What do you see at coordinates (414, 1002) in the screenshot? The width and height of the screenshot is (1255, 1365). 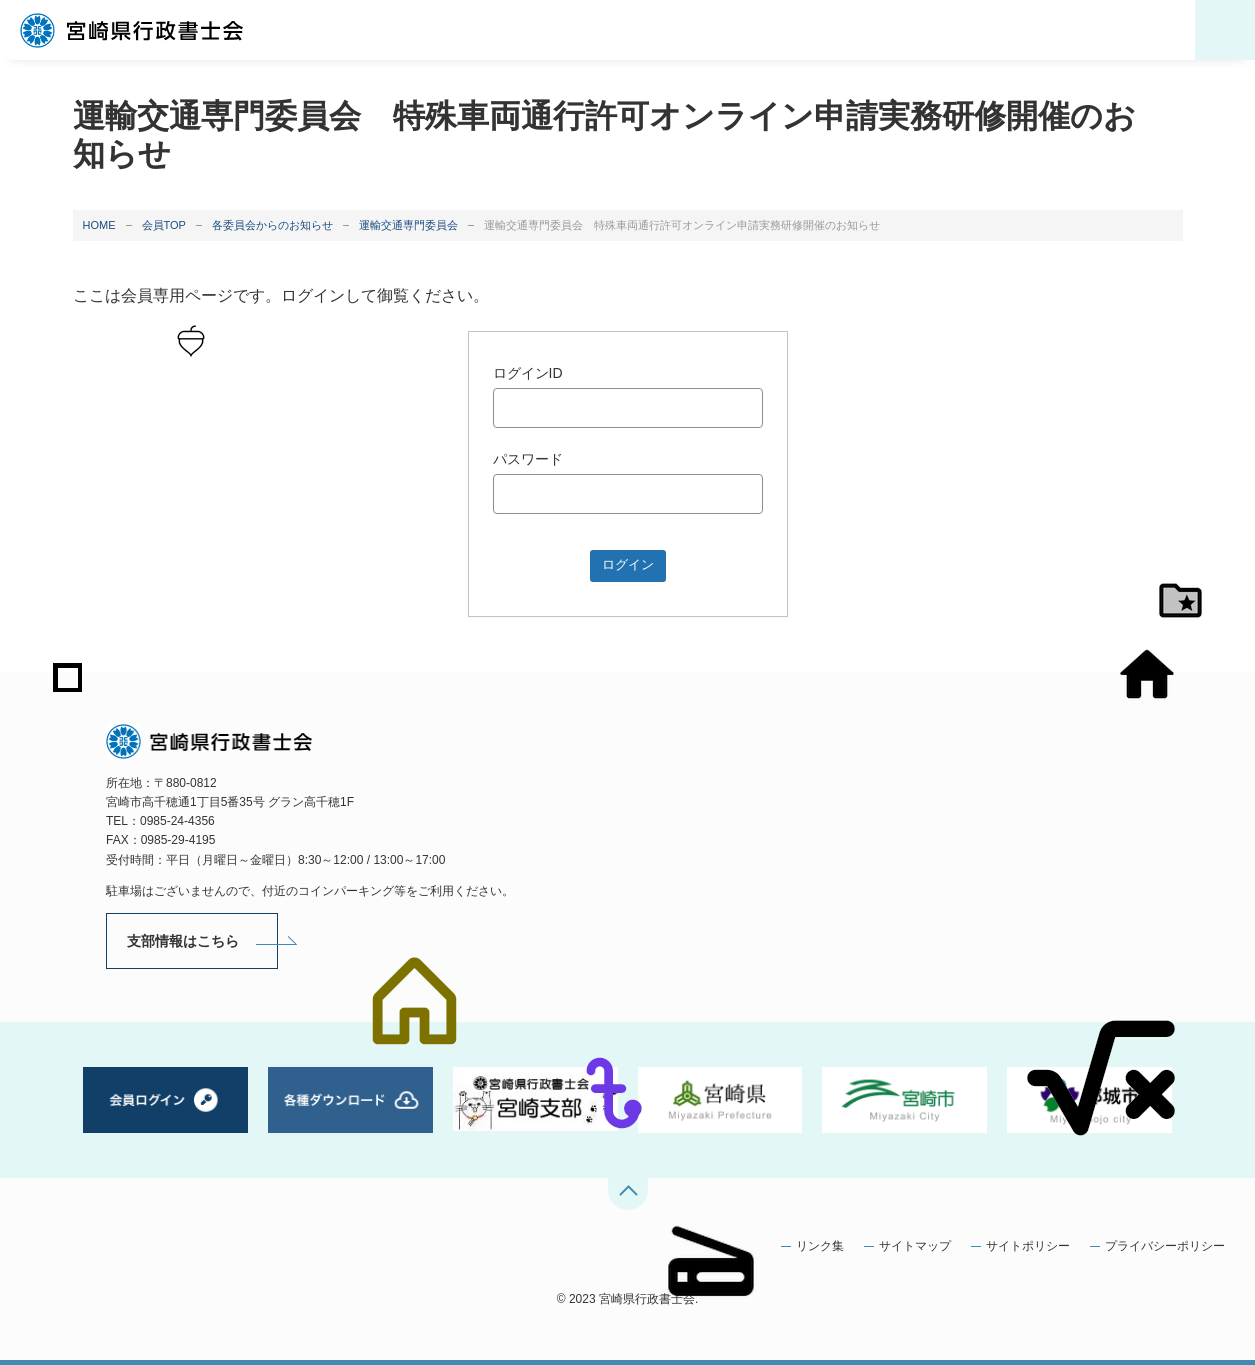 I see `navigate to home screen` at bounding box center [414, 1002].